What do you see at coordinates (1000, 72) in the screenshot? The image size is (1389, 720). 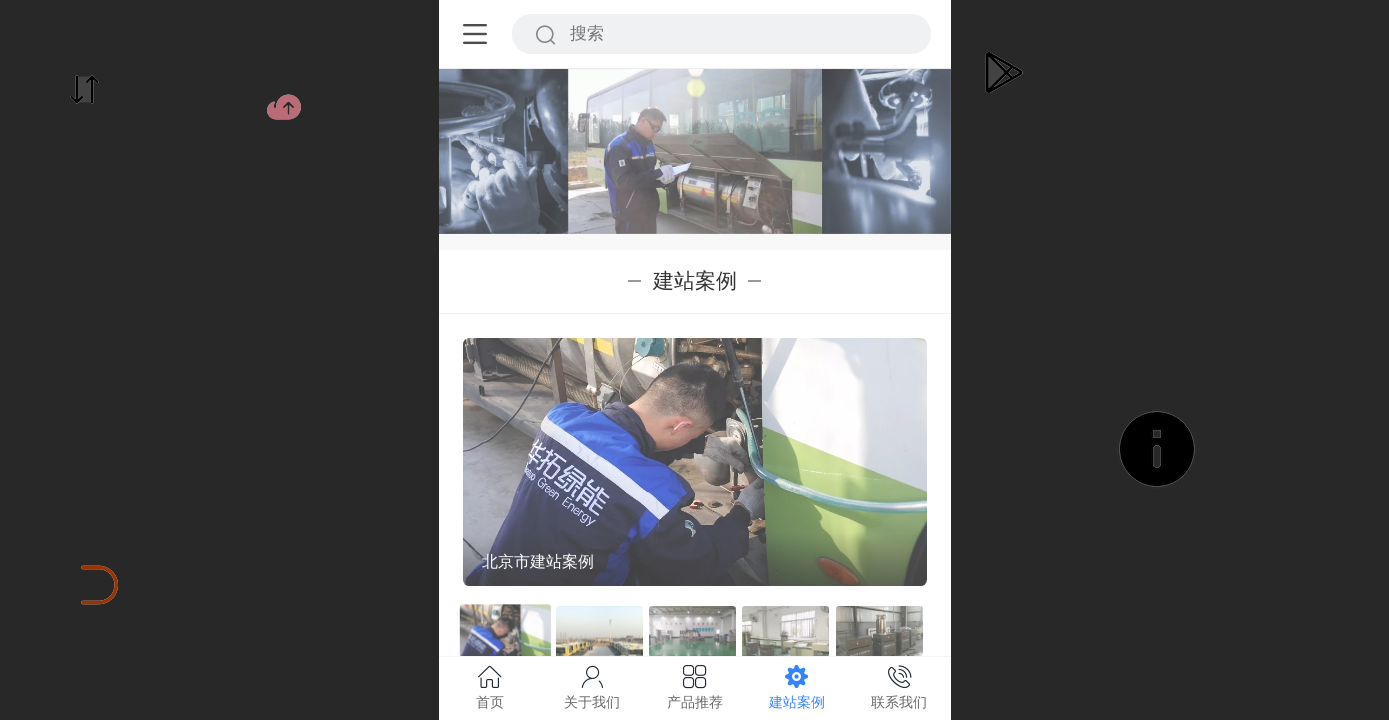 I see `open the google play store` at bounding box center [1000, 72].